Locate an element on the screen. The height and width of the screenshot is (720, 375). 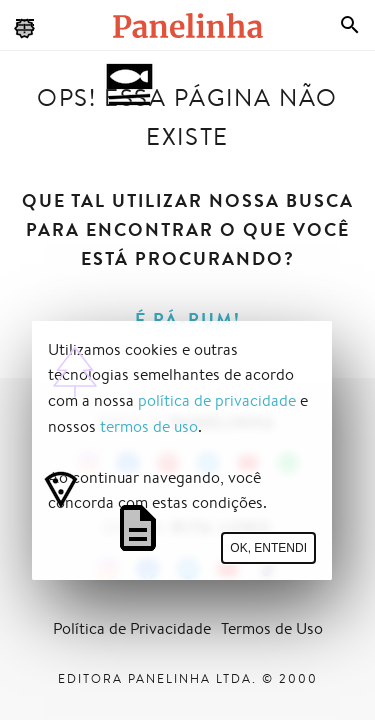
view document details is located at coordinates (138, 528).